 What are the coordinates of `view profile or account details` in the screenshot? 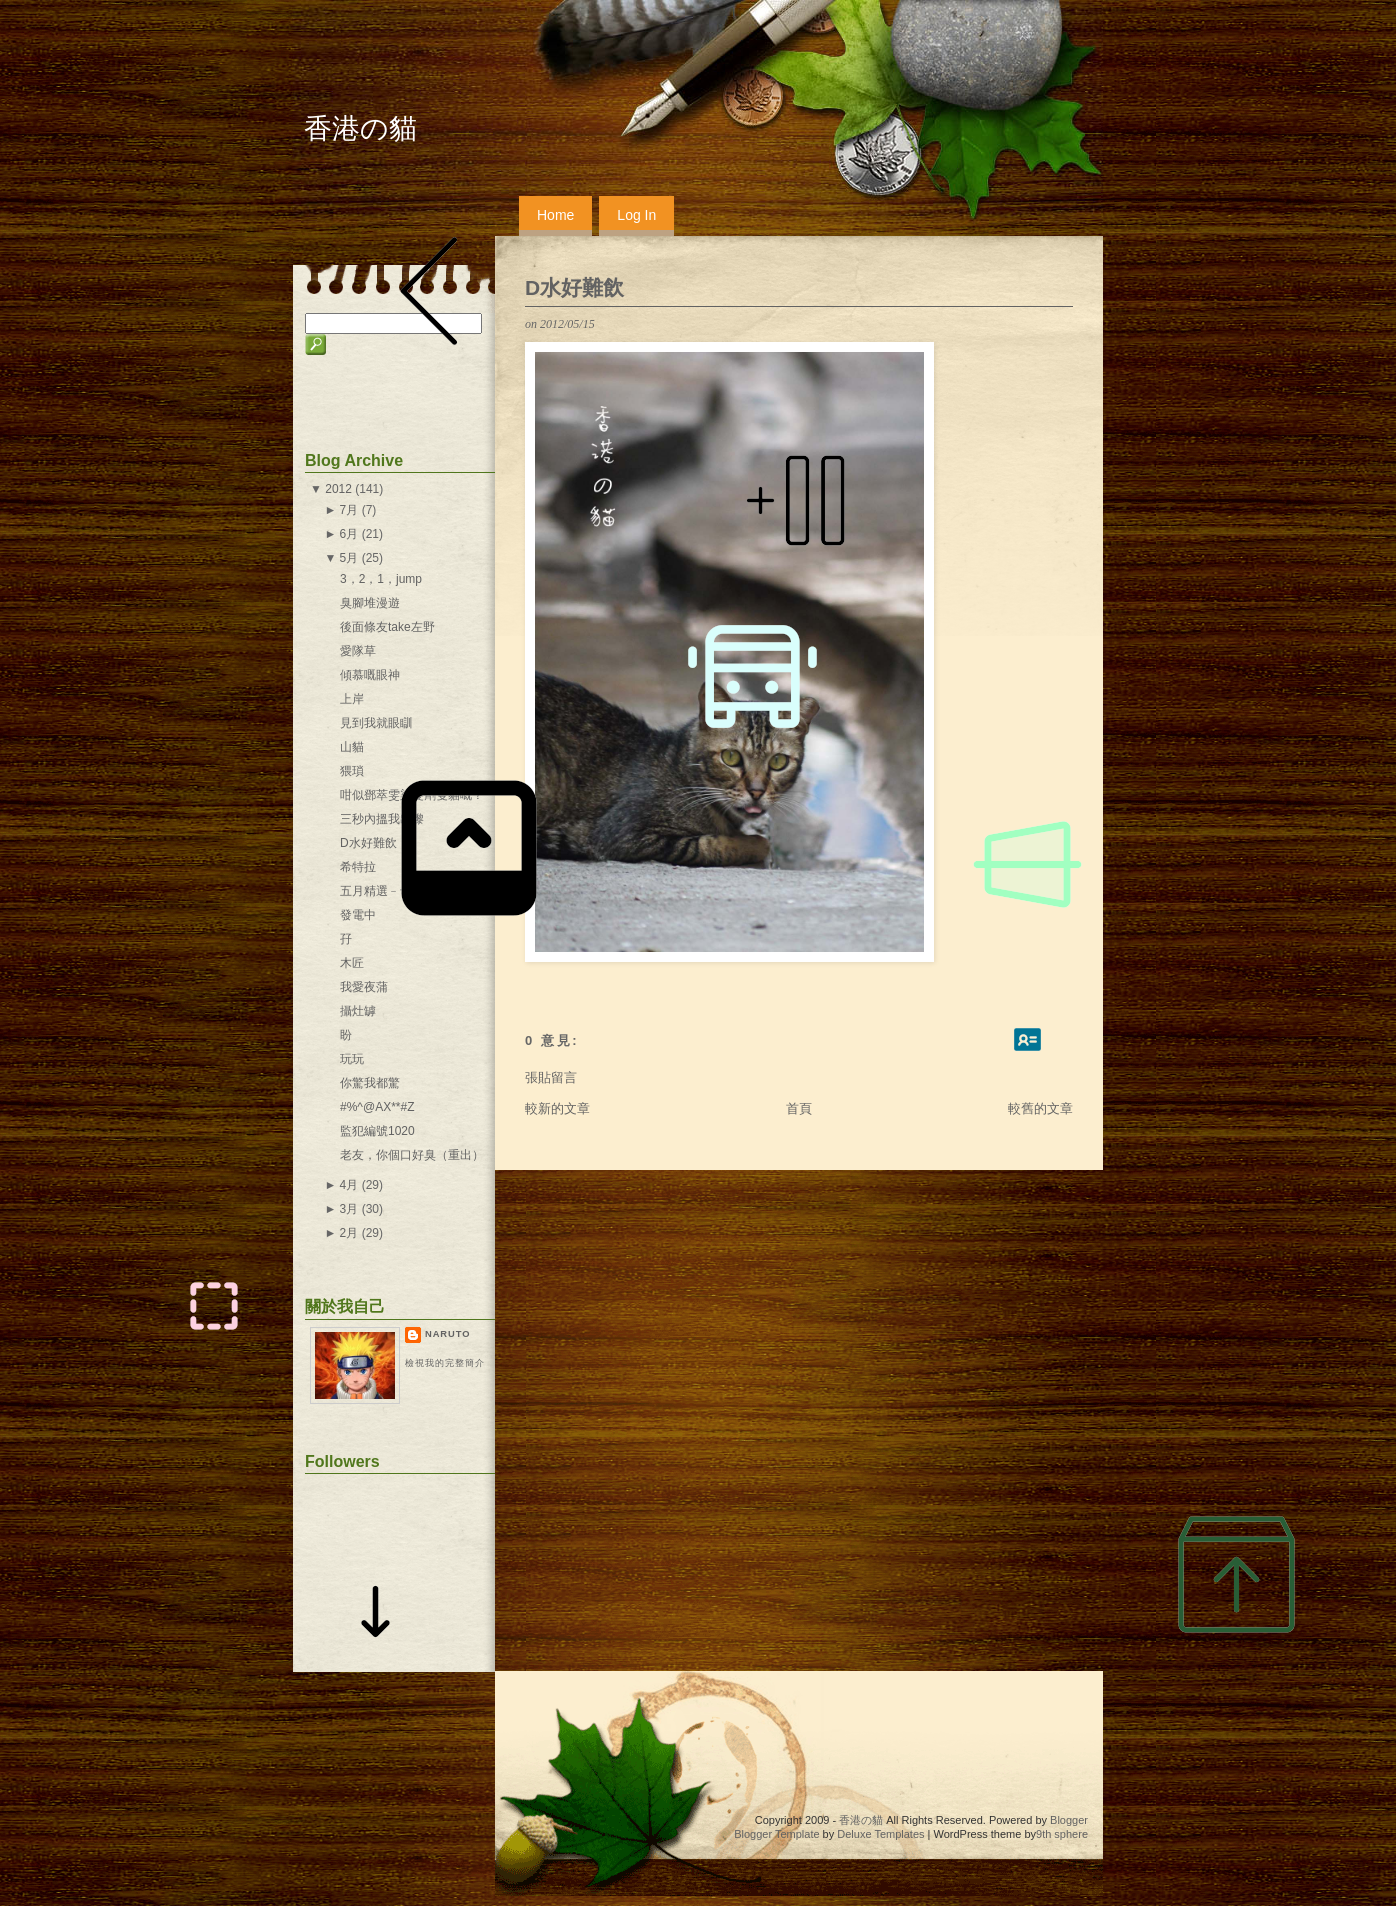 It's located at (1027, 1039).